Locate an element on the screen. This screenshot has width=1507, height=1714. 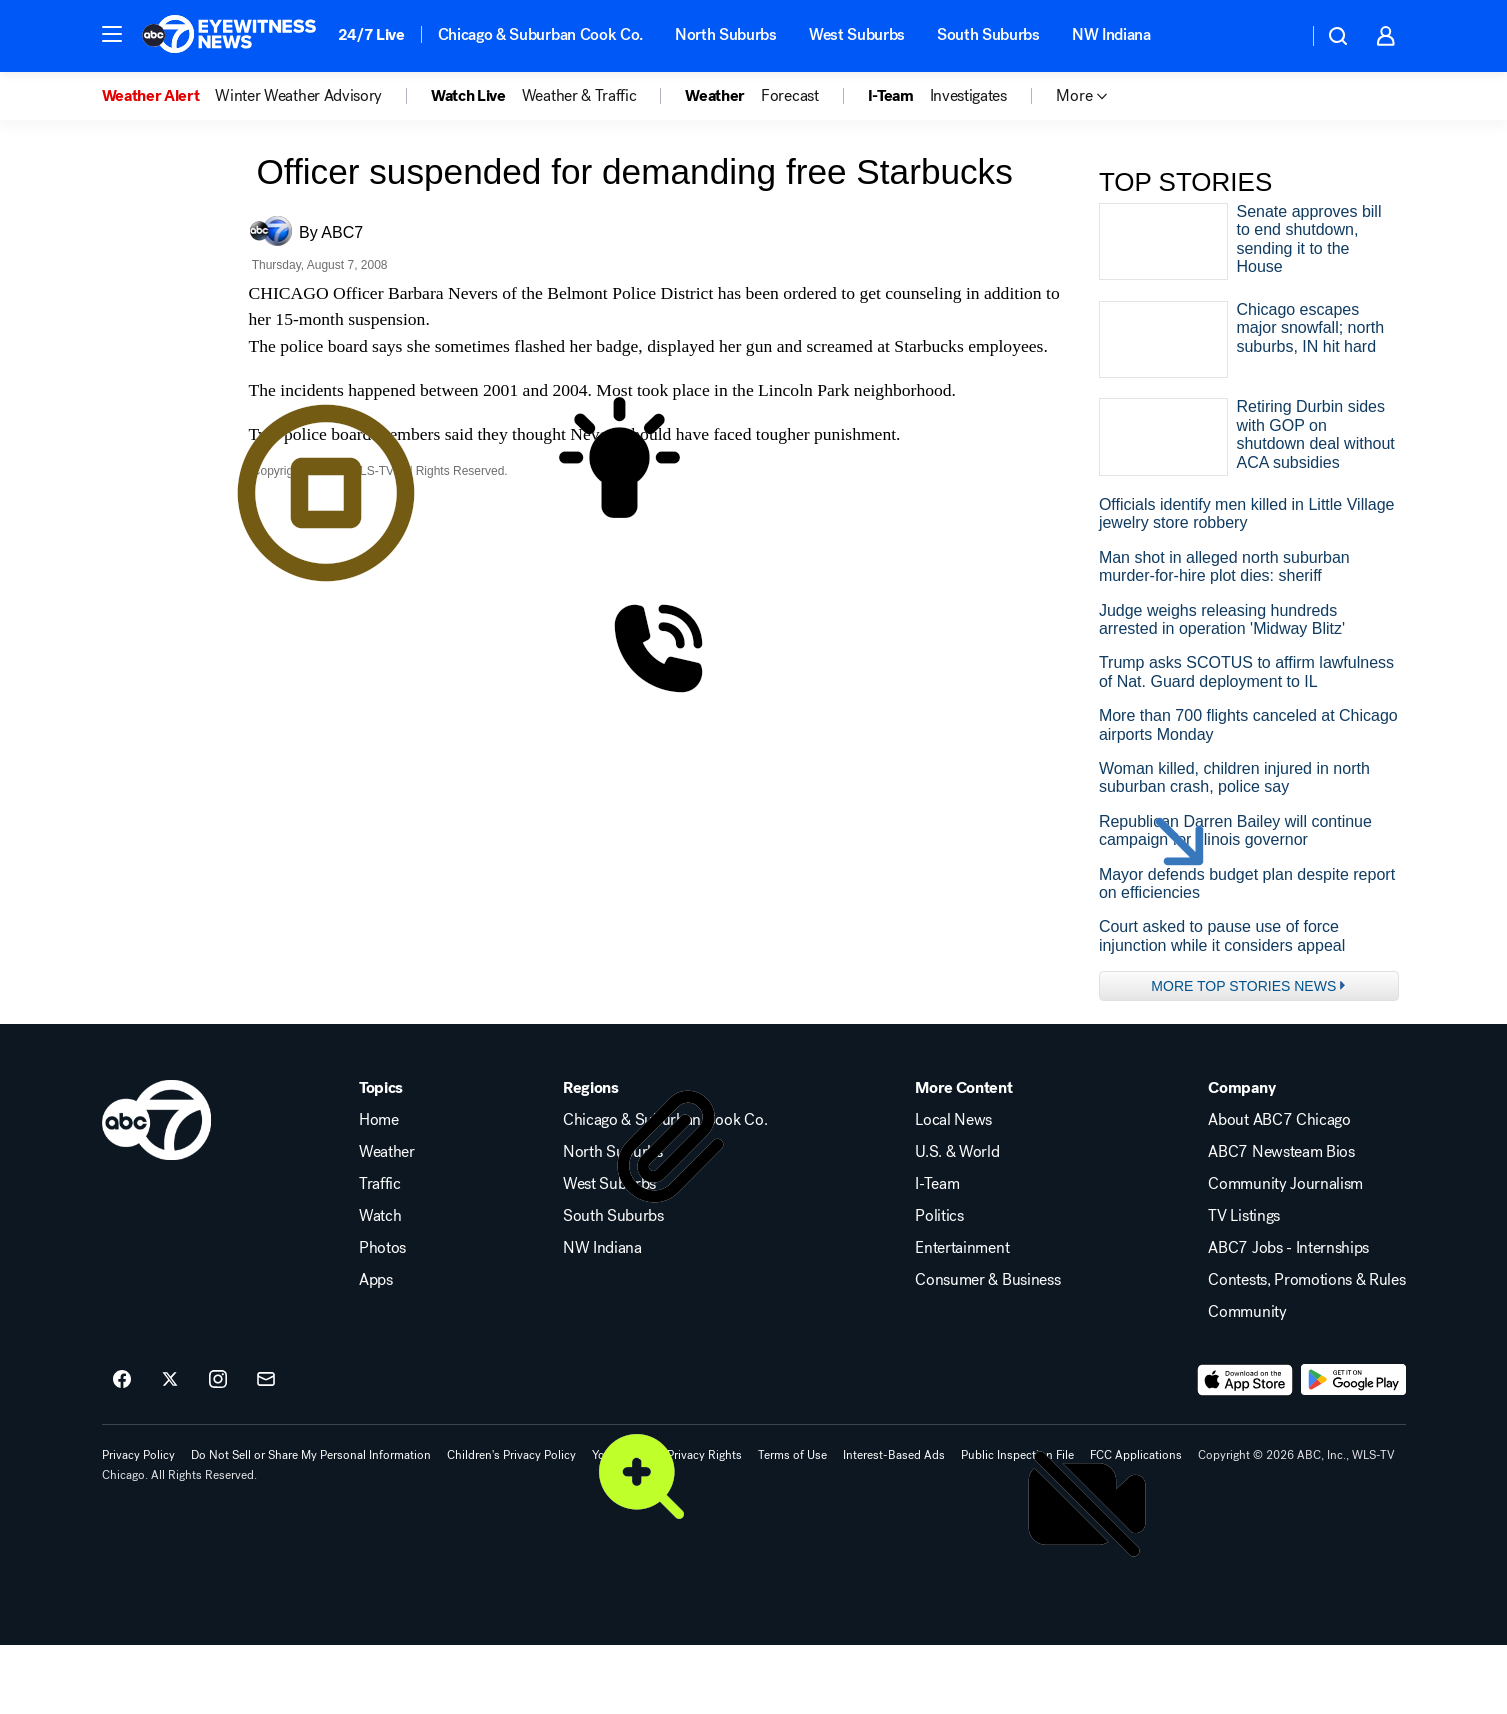
make a phone call is located at coordinates (658, 648).